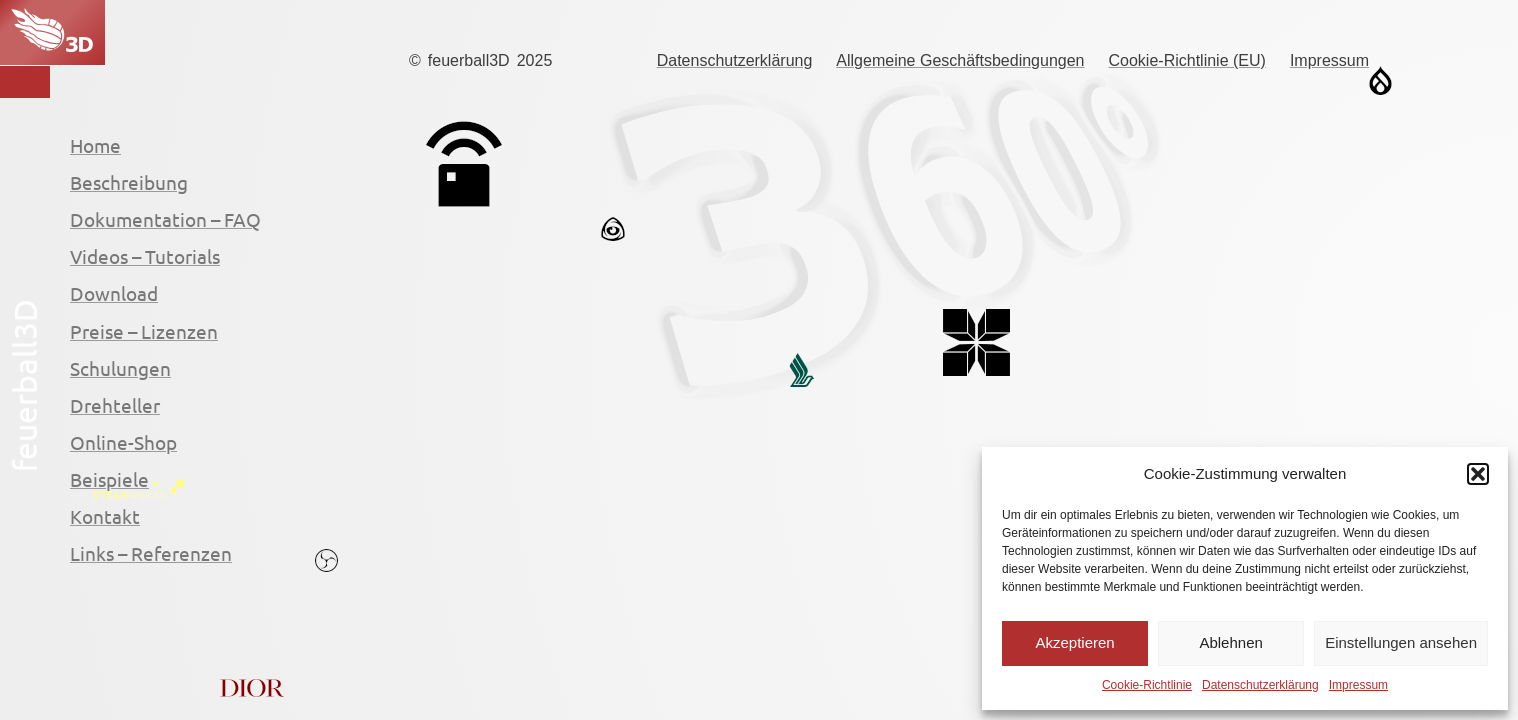 The image size is (1518, 720). What do you see at coordinates (252, 688) in the screenshot?
I see `visit the Dior official website` at bounding box center [252, 688].